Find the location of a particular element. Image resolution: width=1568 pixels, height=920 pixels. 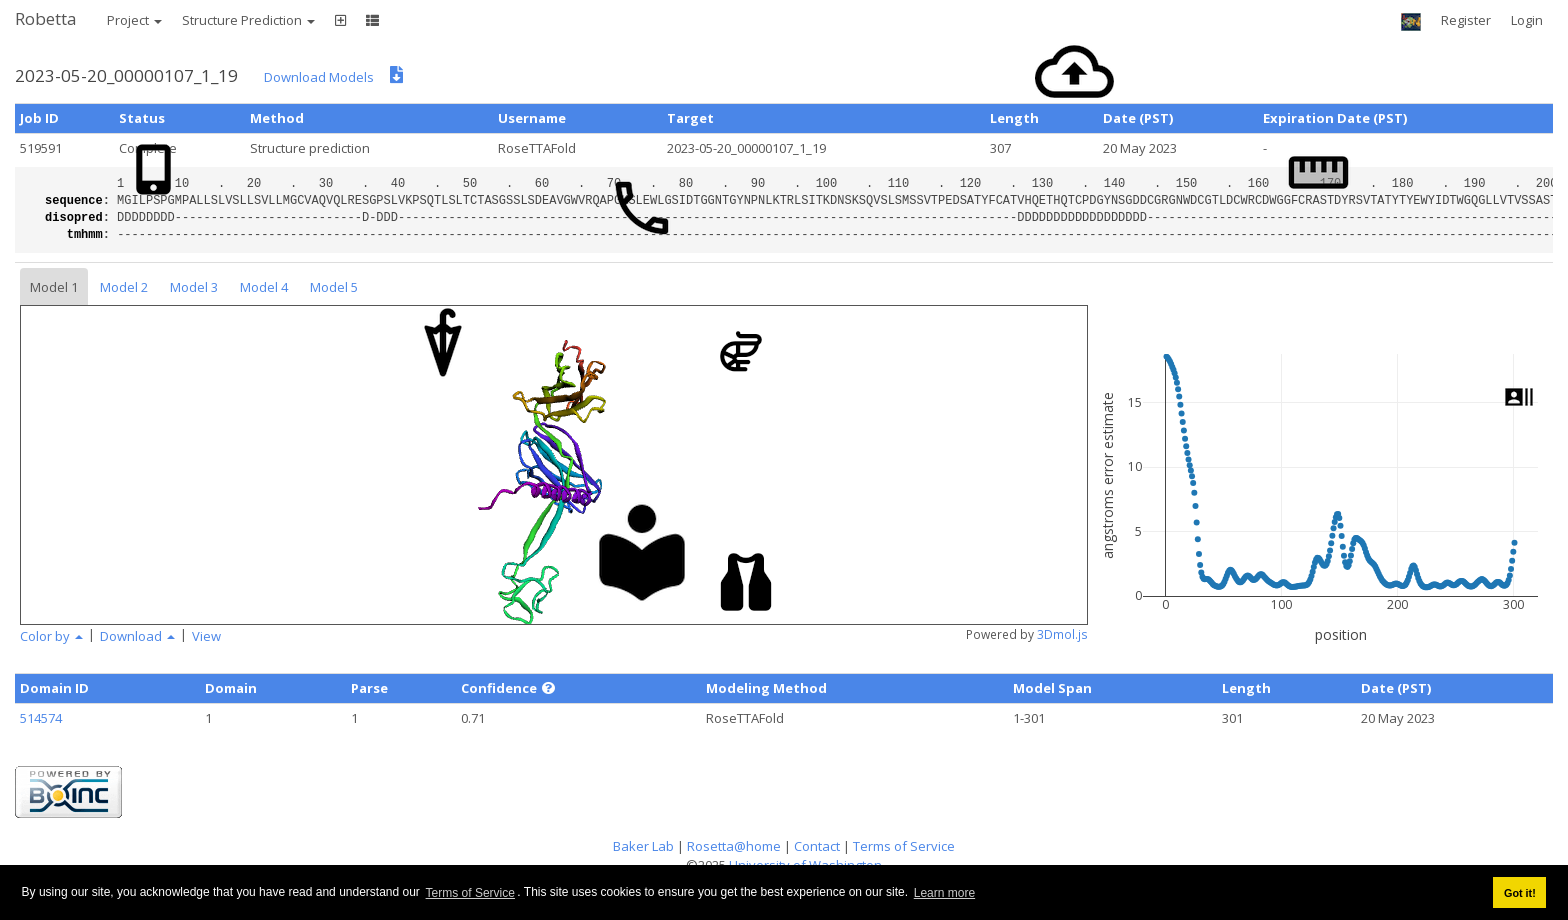

select safety vest or protective gear is located at coordinates (746, 582).